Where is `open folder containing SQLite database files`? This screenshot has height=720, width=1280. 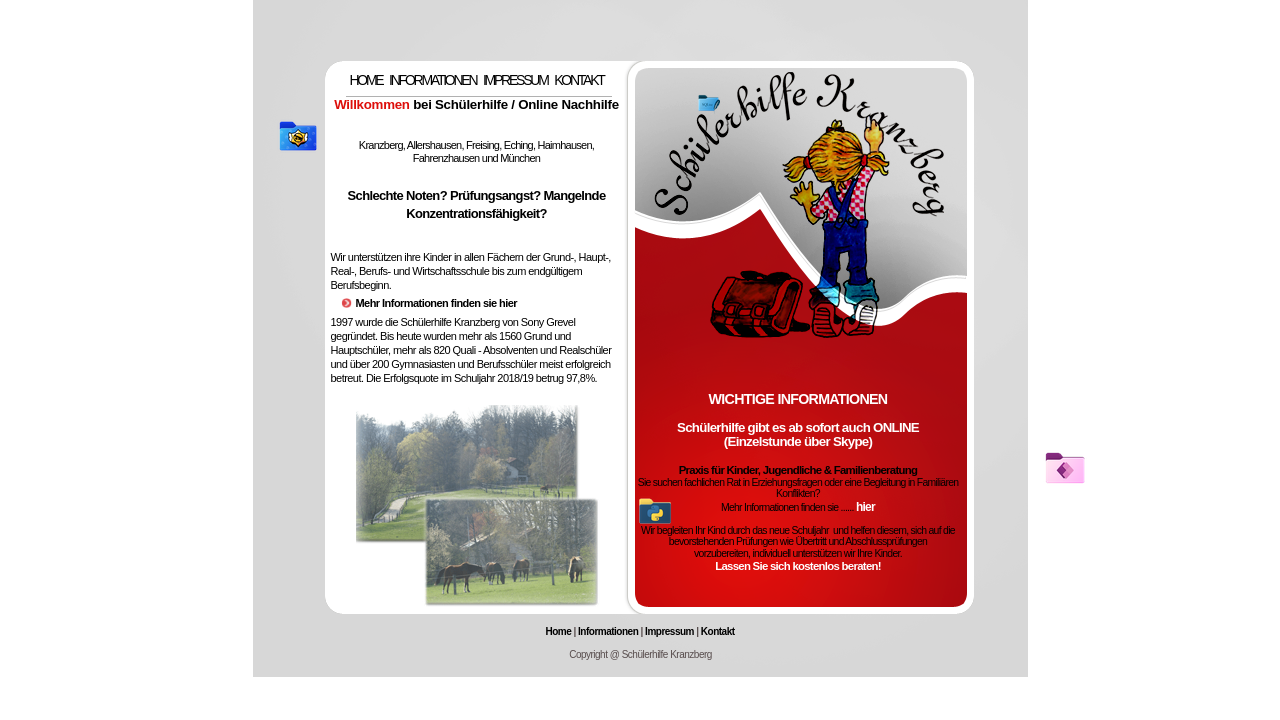
open folder containing SQLite database files is located at coordinates (708, 103).